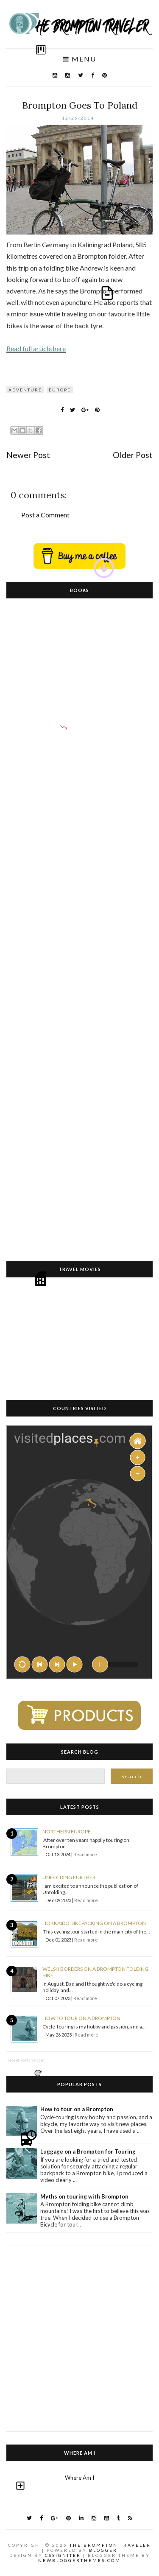  I want to click on download file or content, so click(104, 568).